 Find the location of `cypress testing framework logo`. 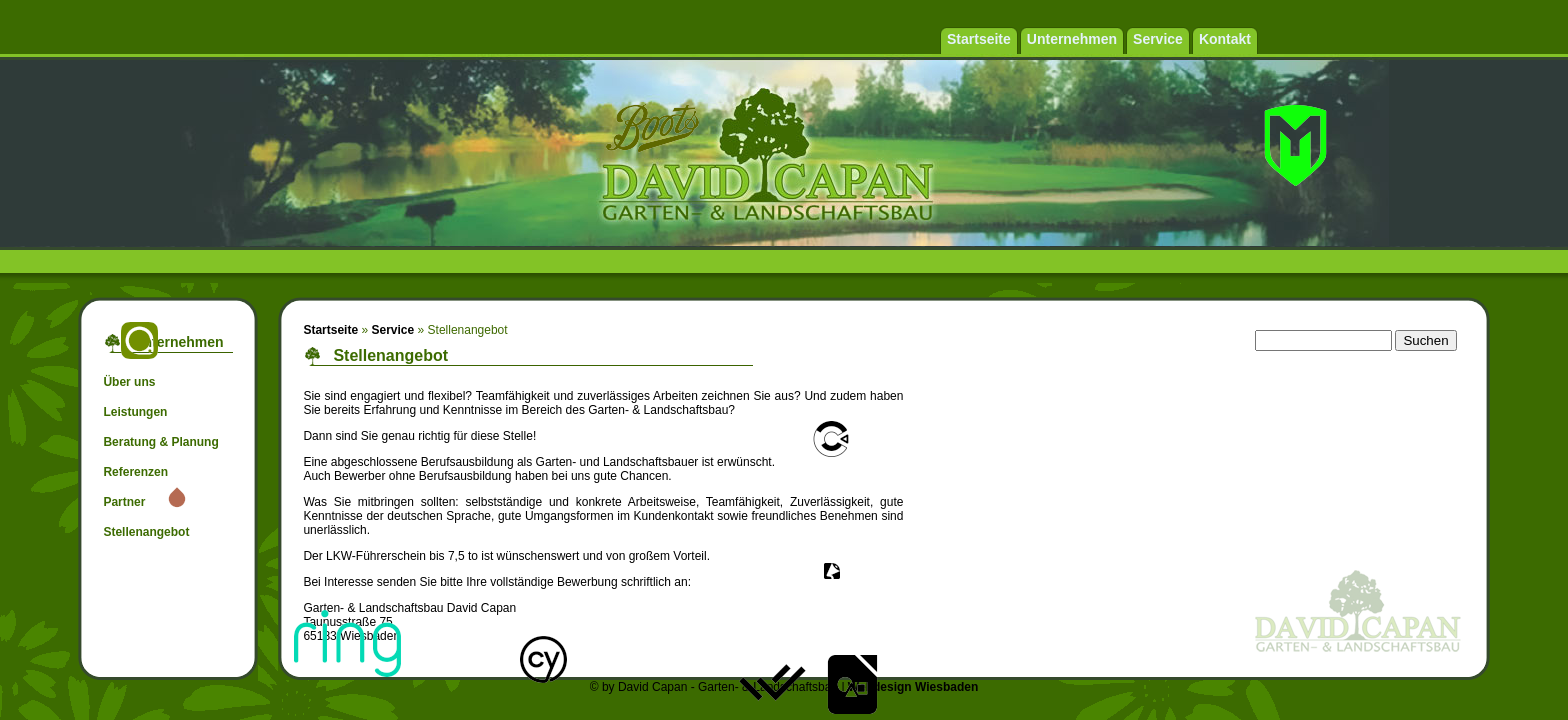

cypress testing framework logo is located at coordinates (543, 659).